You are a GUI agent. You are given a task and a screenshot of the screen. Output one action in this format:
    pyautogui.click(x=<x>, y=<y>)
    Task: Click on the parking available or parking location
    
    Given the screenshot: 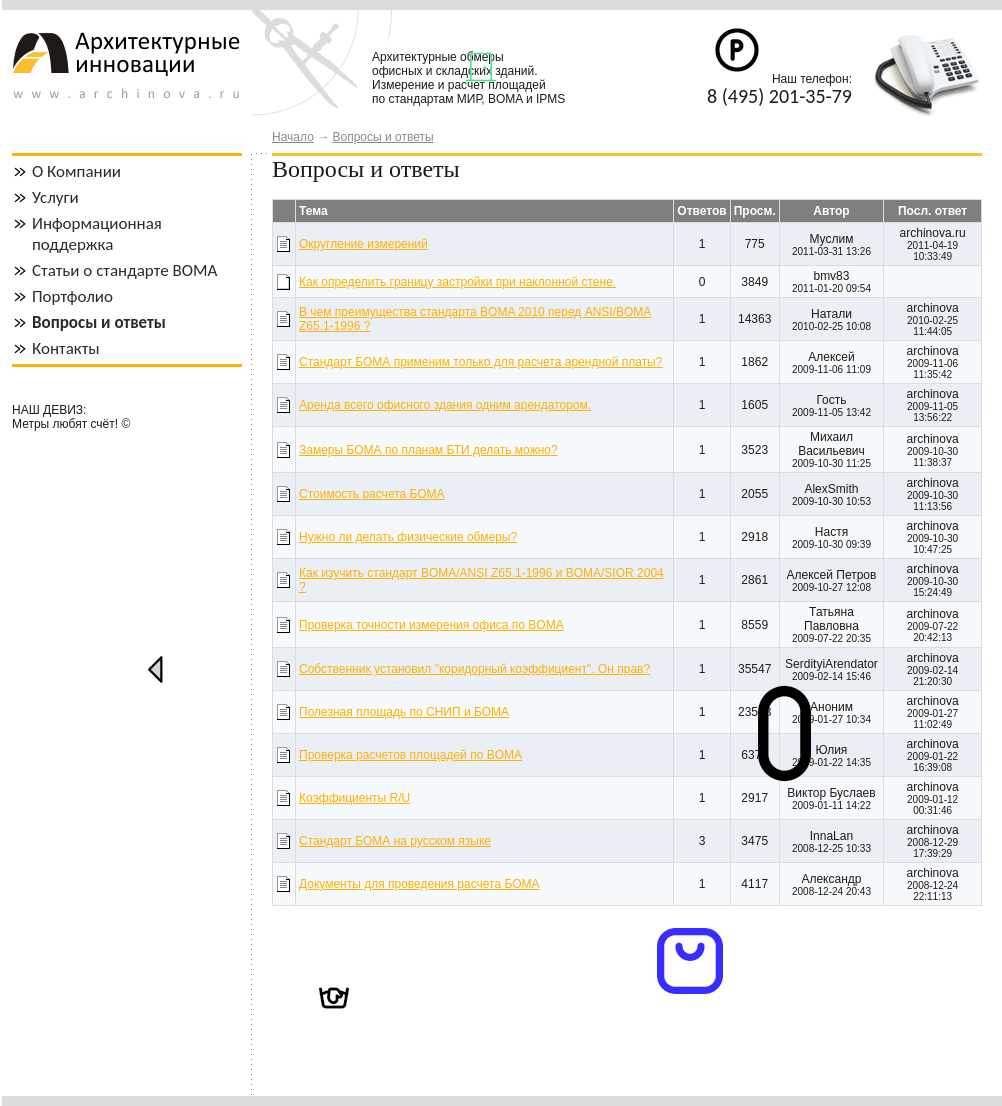 What is the action you would take?
    pyautogui.click(x=737, y=50)
    